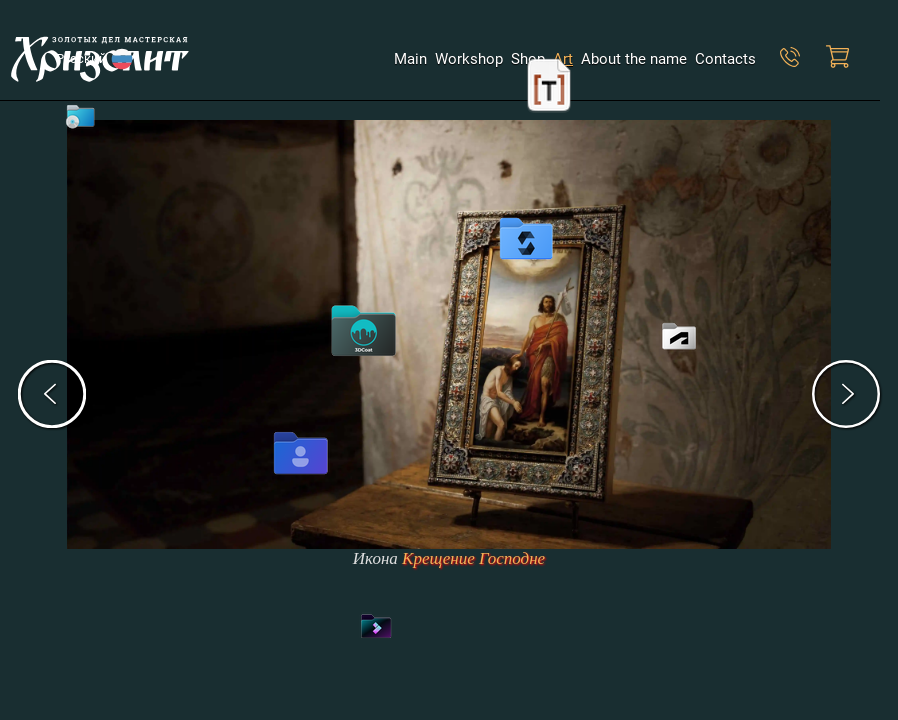  I want to click on open autodesk project files folder, so click(679, 337).